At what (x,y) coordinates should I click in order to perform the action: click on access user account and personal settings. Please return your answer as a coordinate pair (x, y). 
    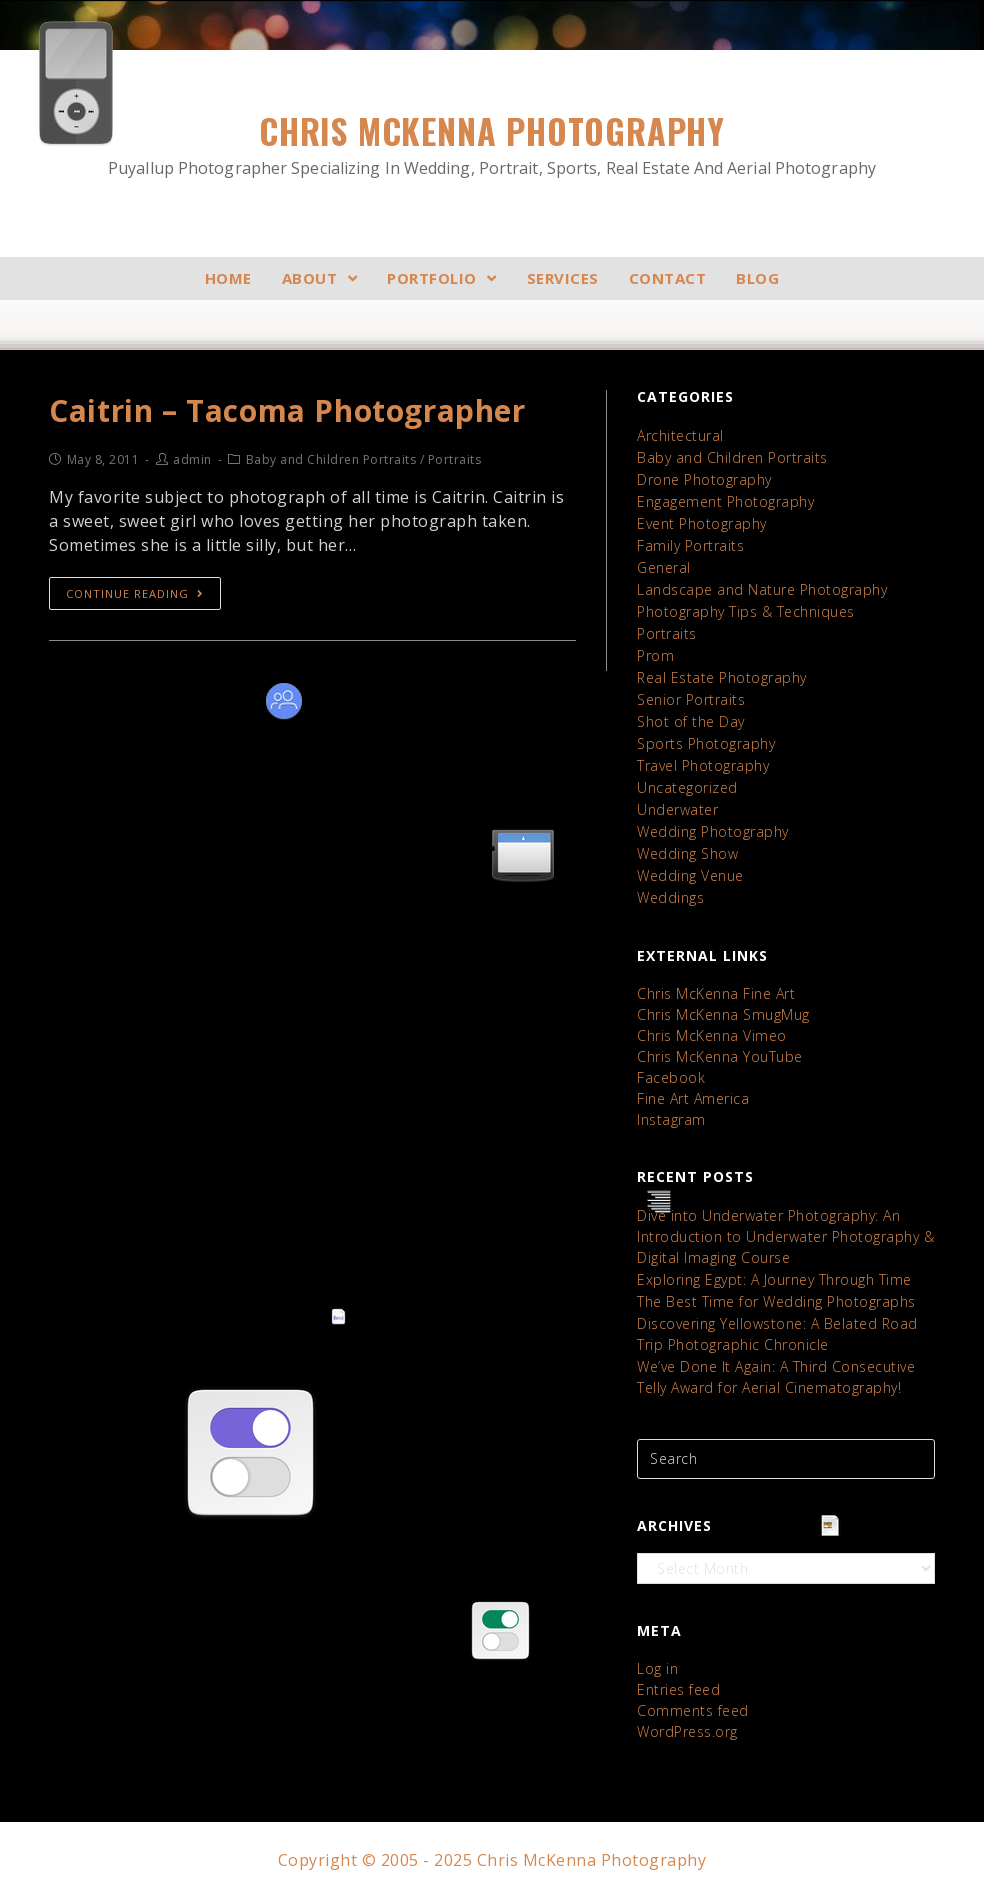
    Looking at the image, I should click on (284, 701).